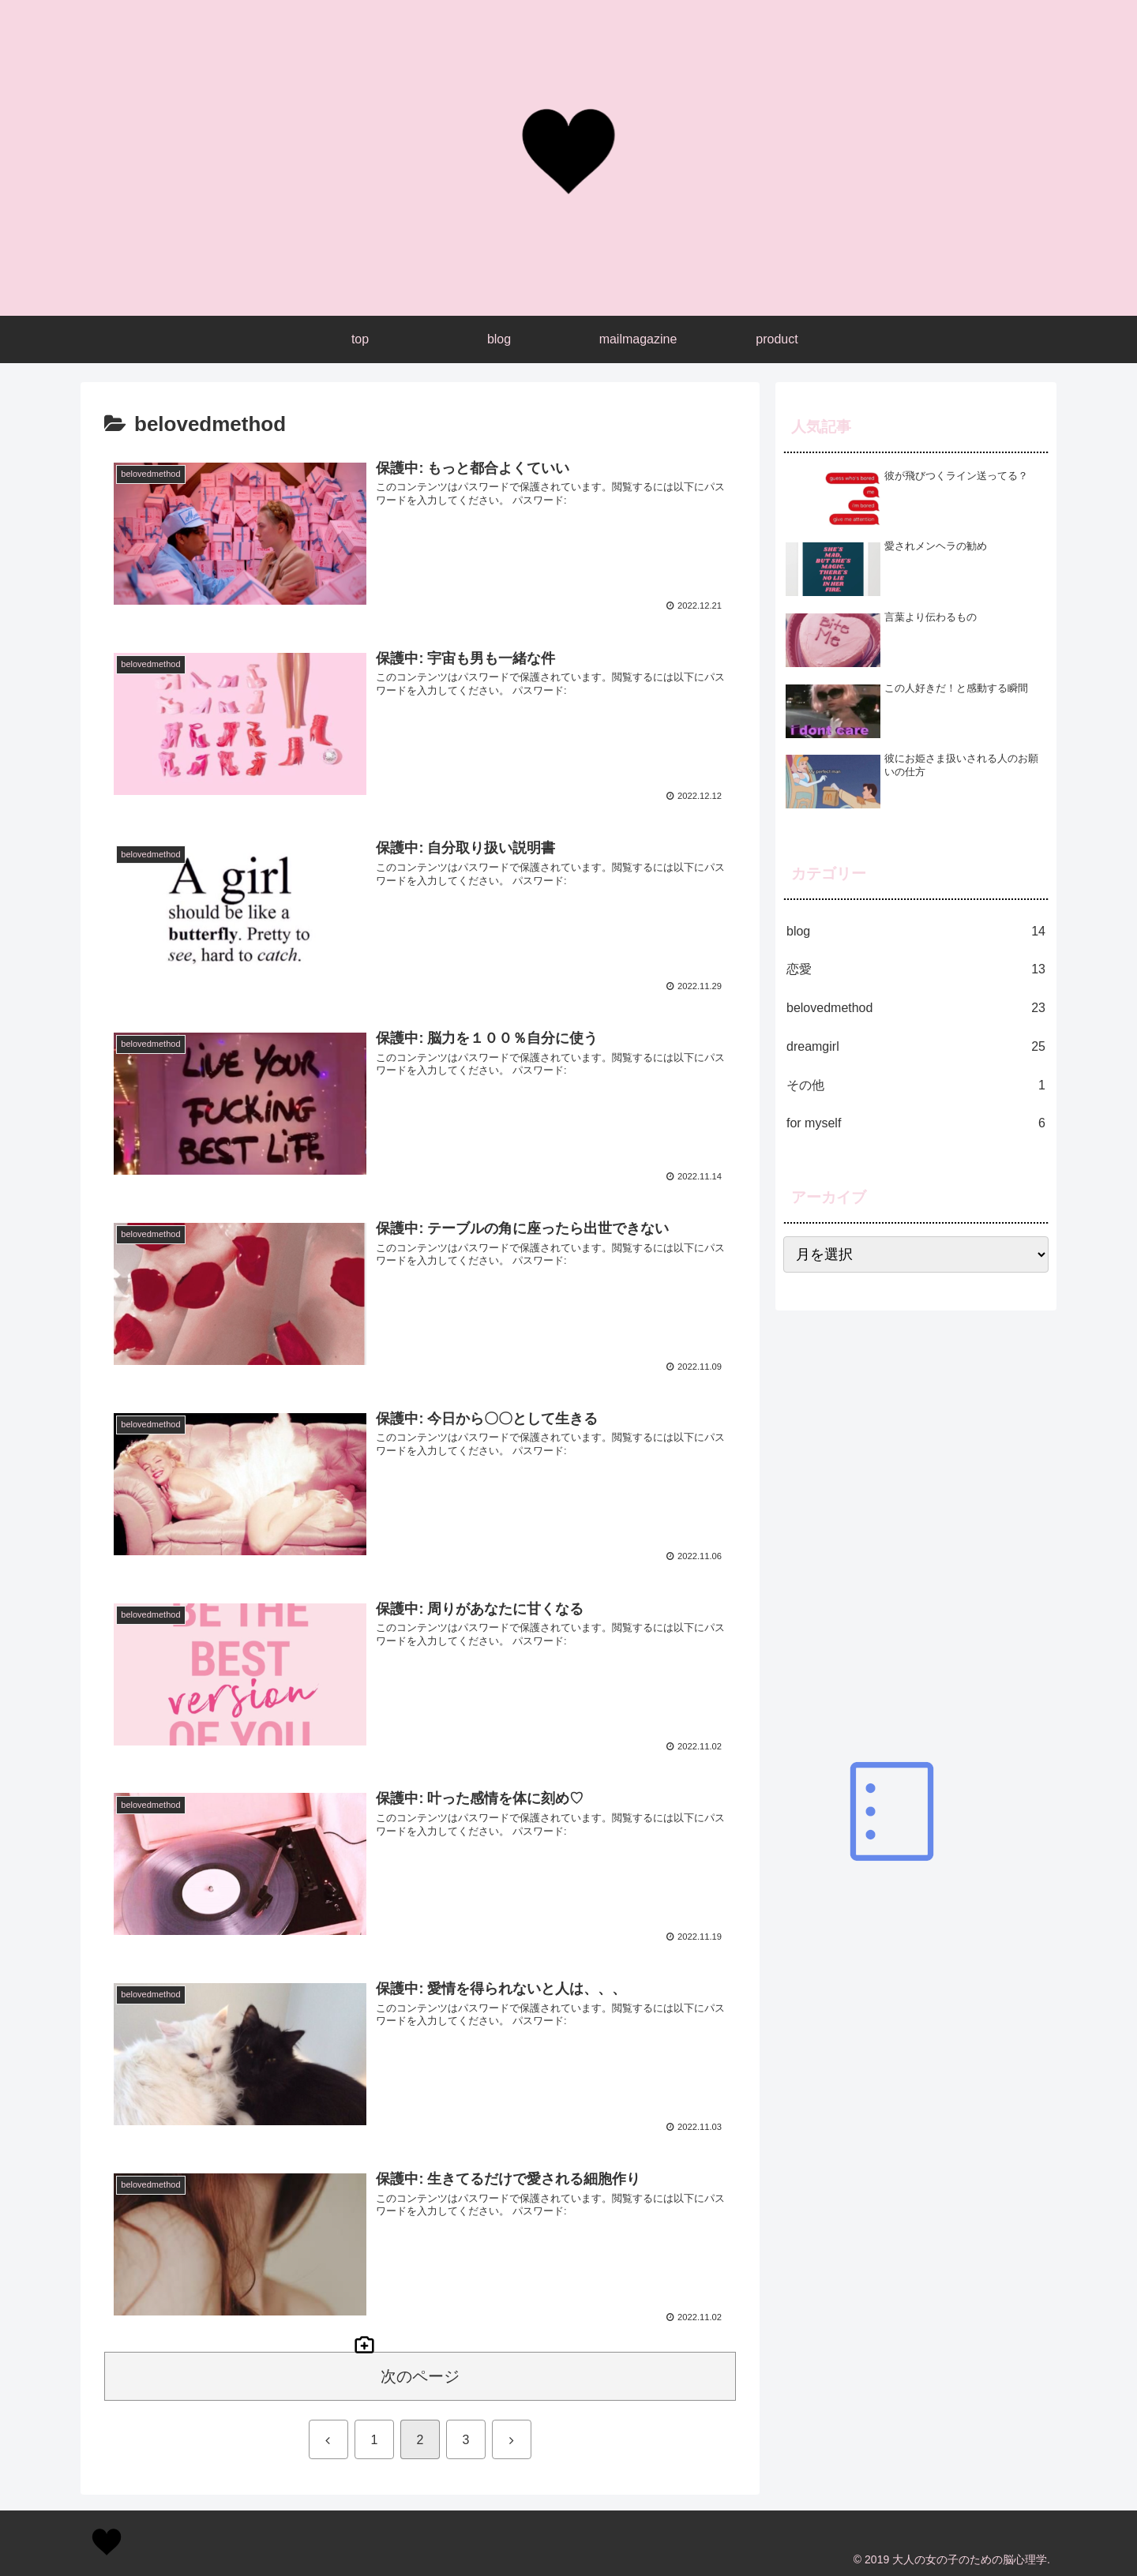  Describe the element at coordinates (364, 2345) in the screenshot. I see `add a new photo` at that location.